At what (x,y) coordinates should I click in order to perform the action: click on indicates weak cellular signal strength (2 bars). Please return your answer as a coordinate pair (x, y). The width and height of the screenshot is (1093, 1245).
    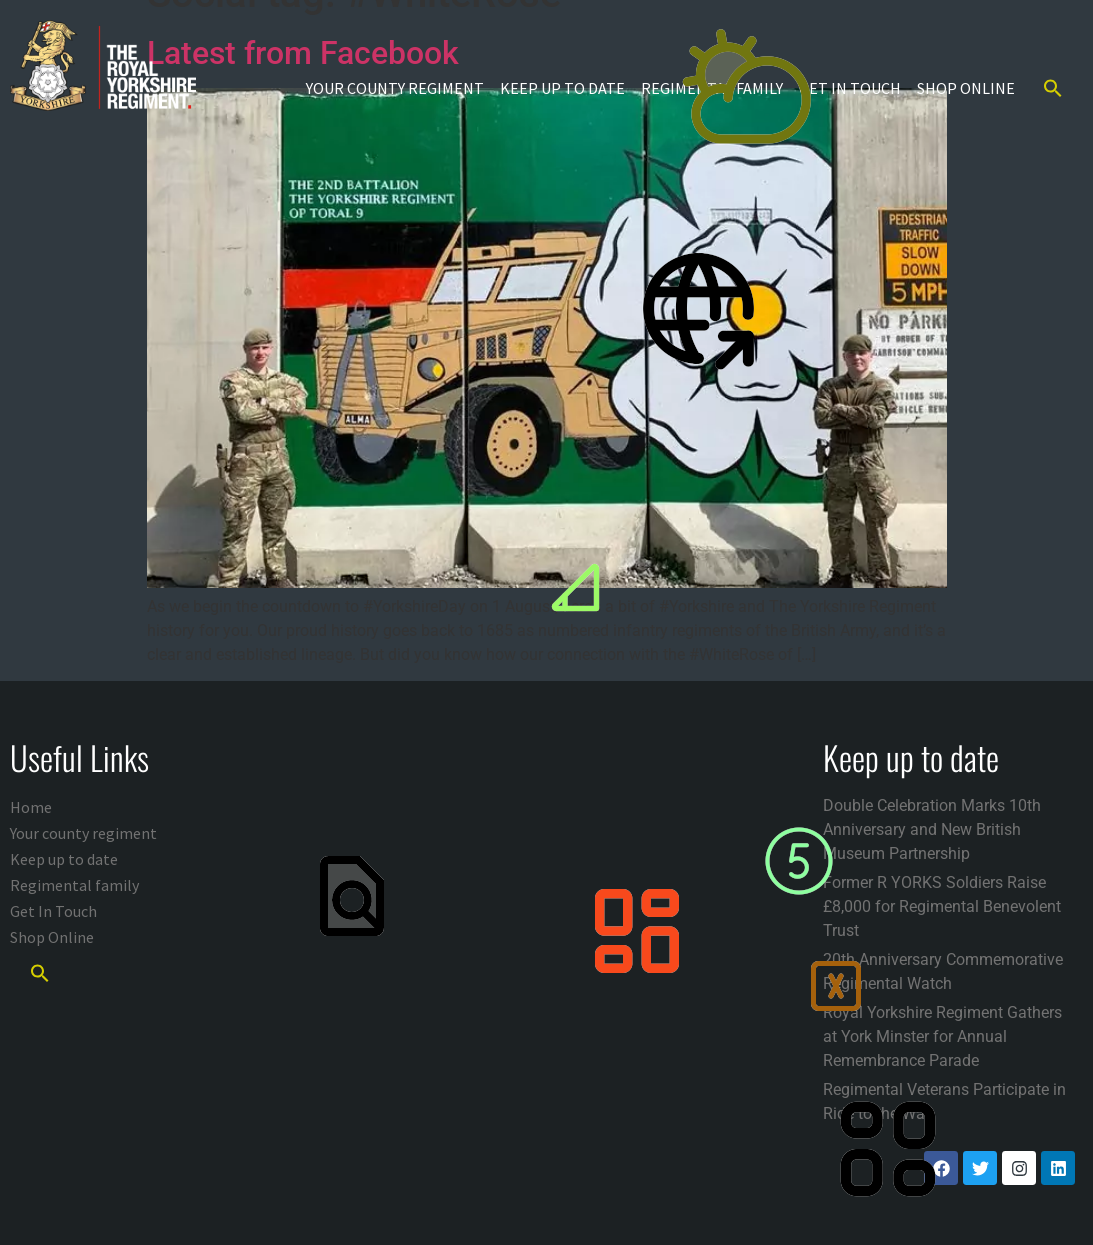
    Looking at the image, I should click on (575, 587).